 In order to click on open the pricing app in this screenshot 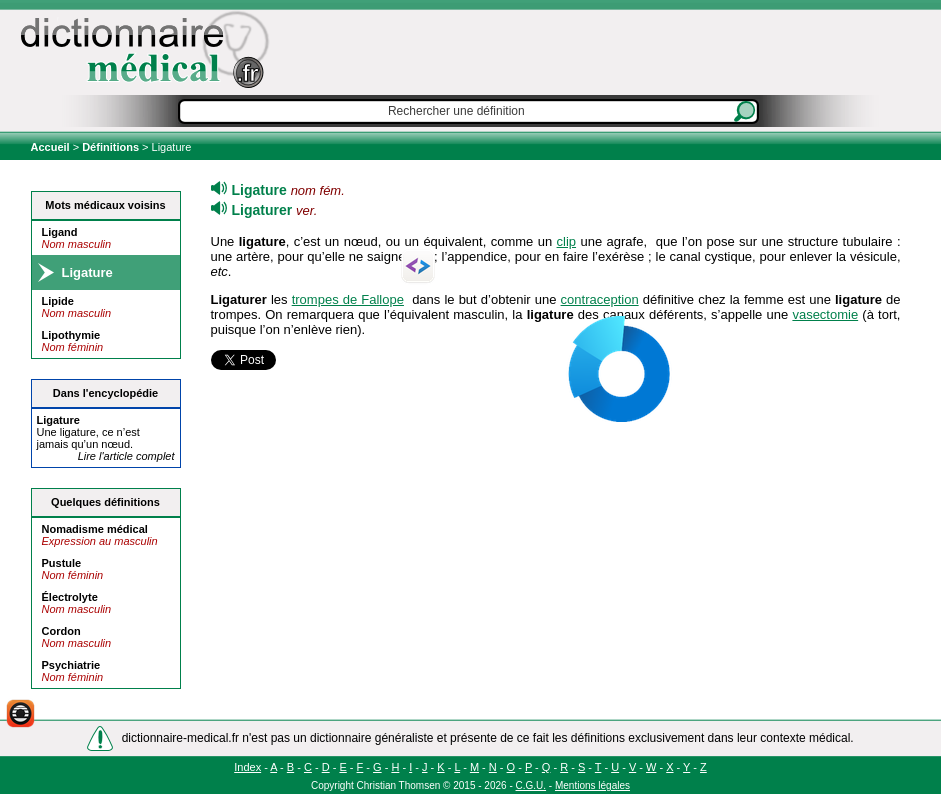, I will do `click(619, 369)`.